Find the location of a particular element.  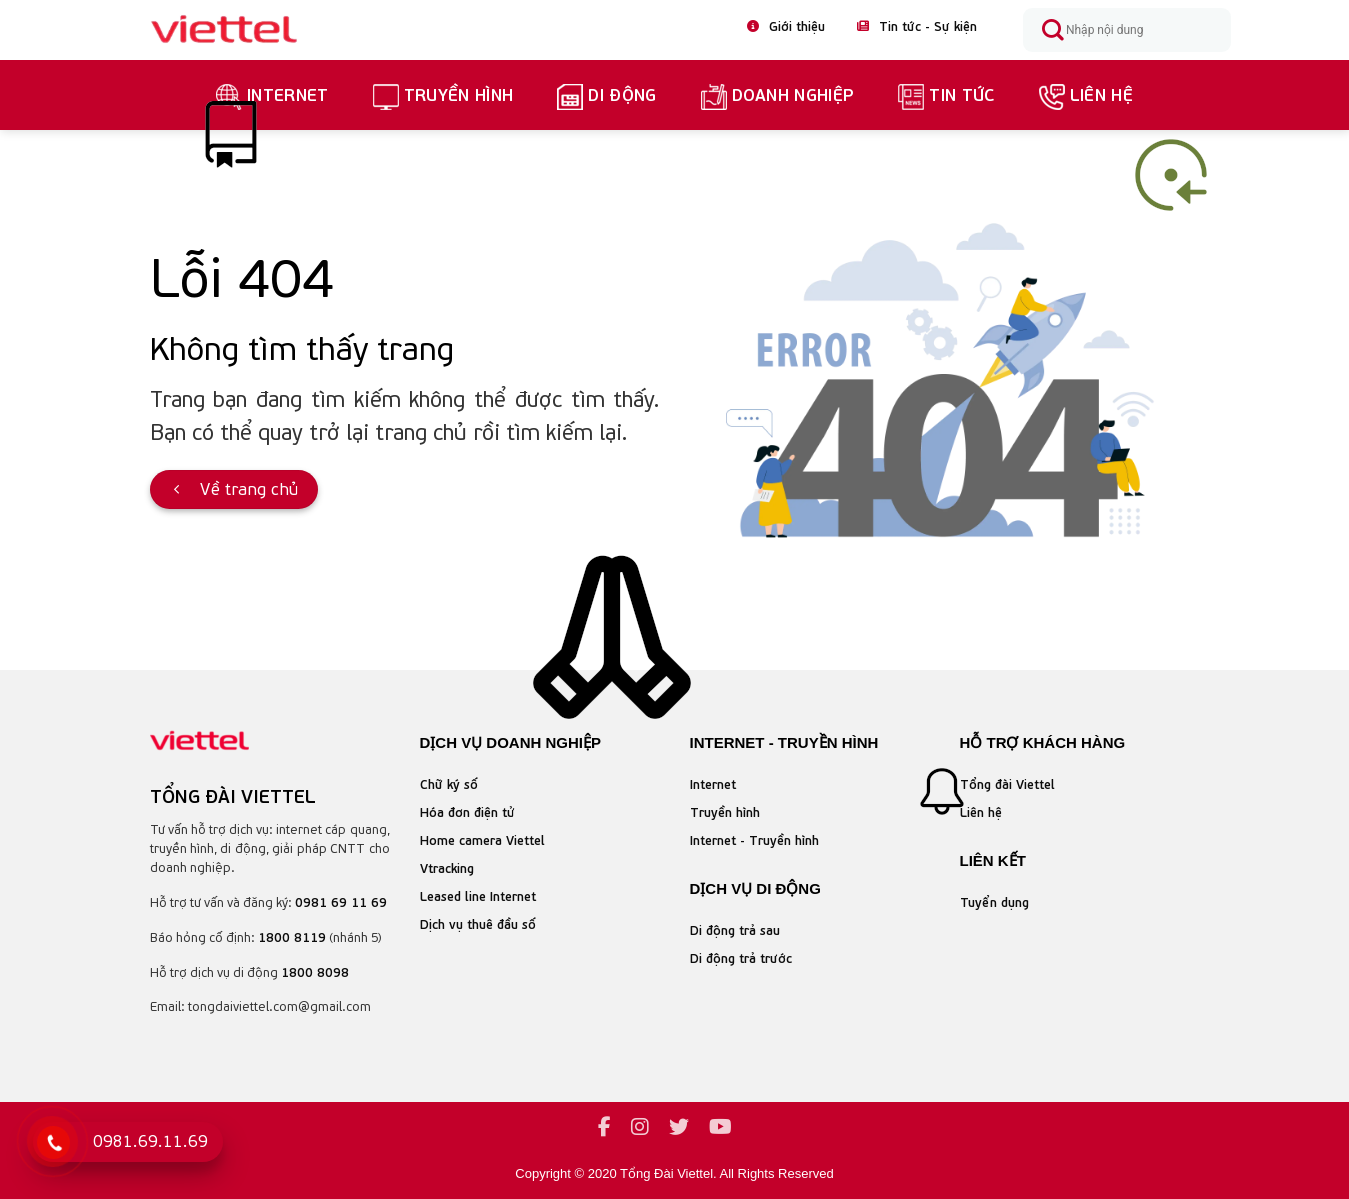

access a code repository is located at coordinates (231, 135).